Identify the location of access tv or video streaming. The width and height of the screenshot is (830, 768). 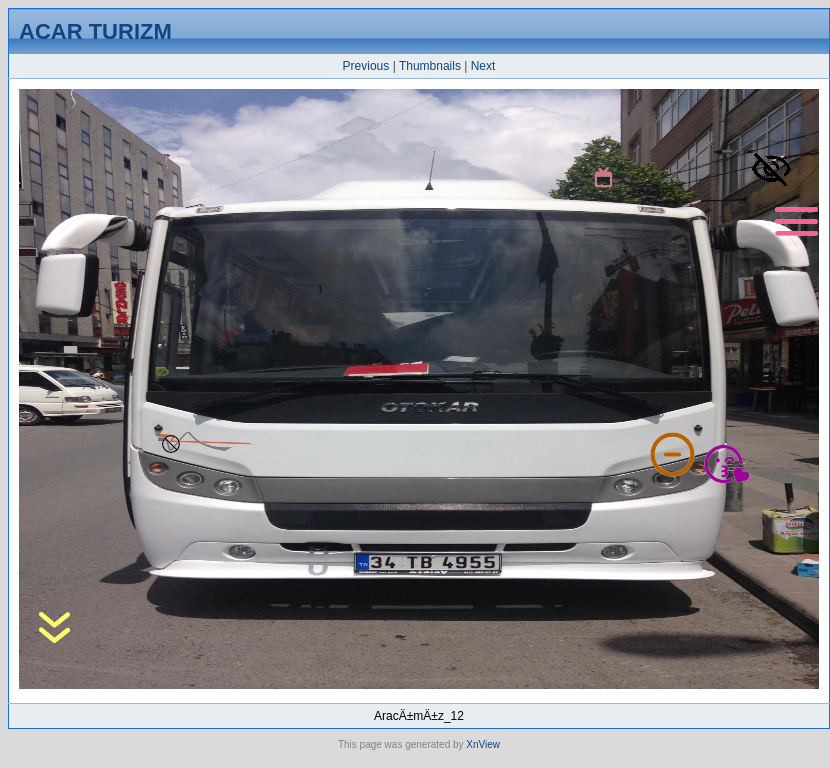
(603, 177).